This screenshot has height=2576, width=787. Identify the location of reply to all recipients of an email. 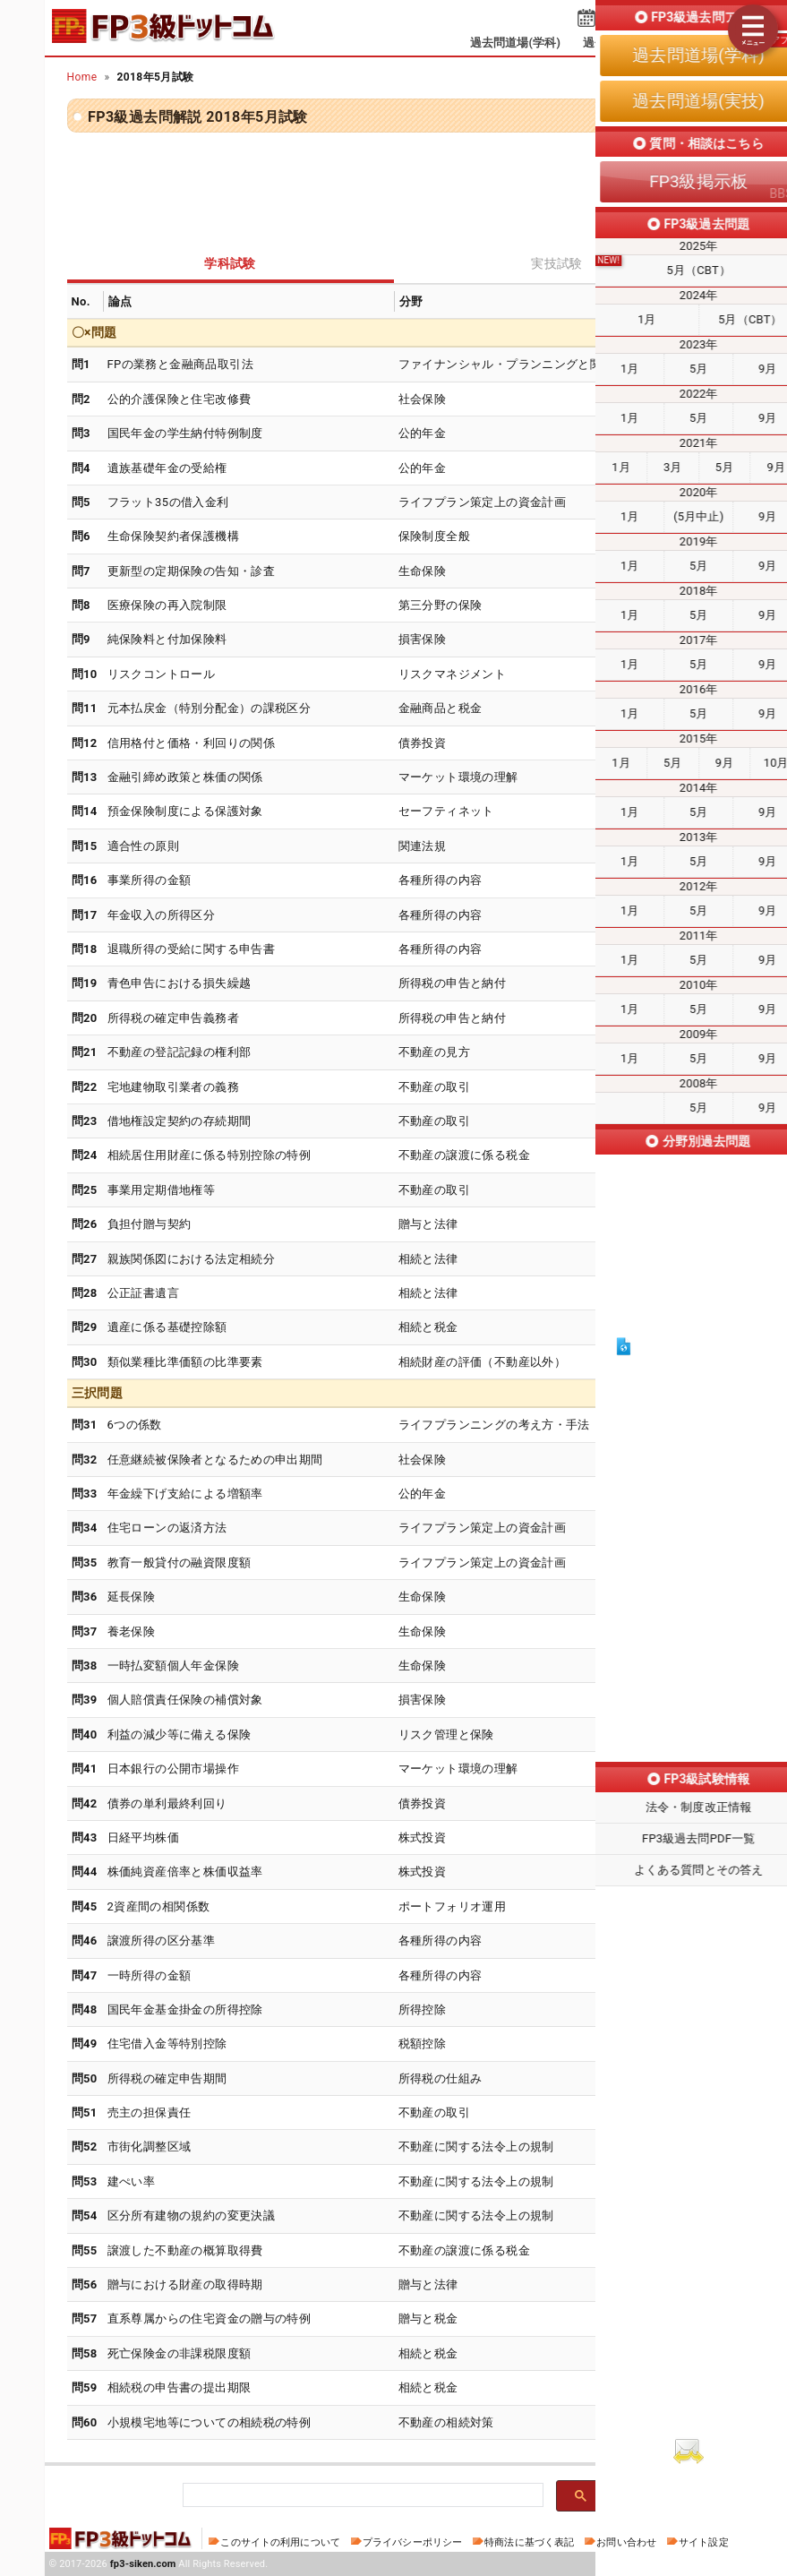
(689, 2449).